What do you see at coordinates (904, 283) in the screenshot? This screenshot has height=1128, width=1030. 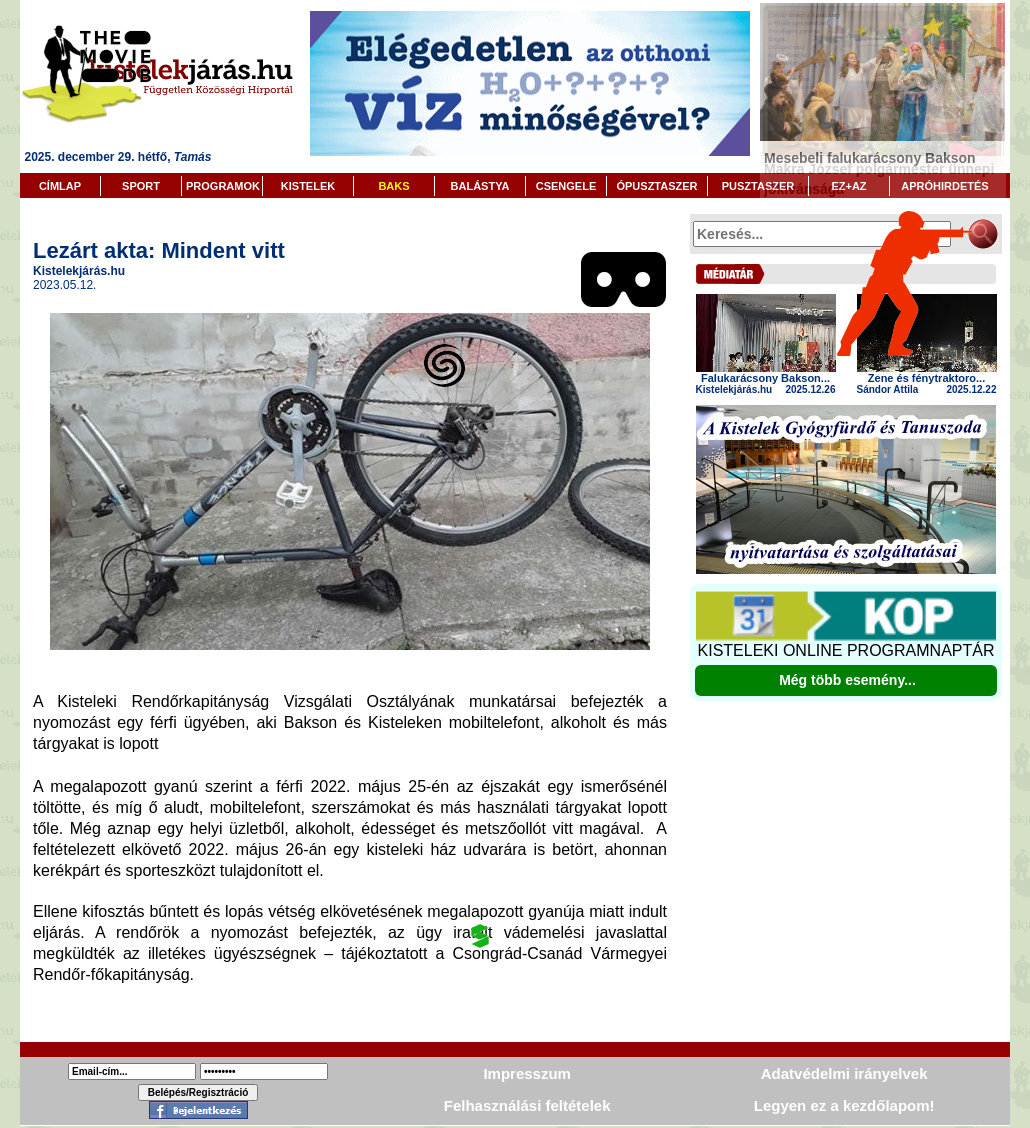 I see `launch counter-strike game` at bounding box center [904, 283].